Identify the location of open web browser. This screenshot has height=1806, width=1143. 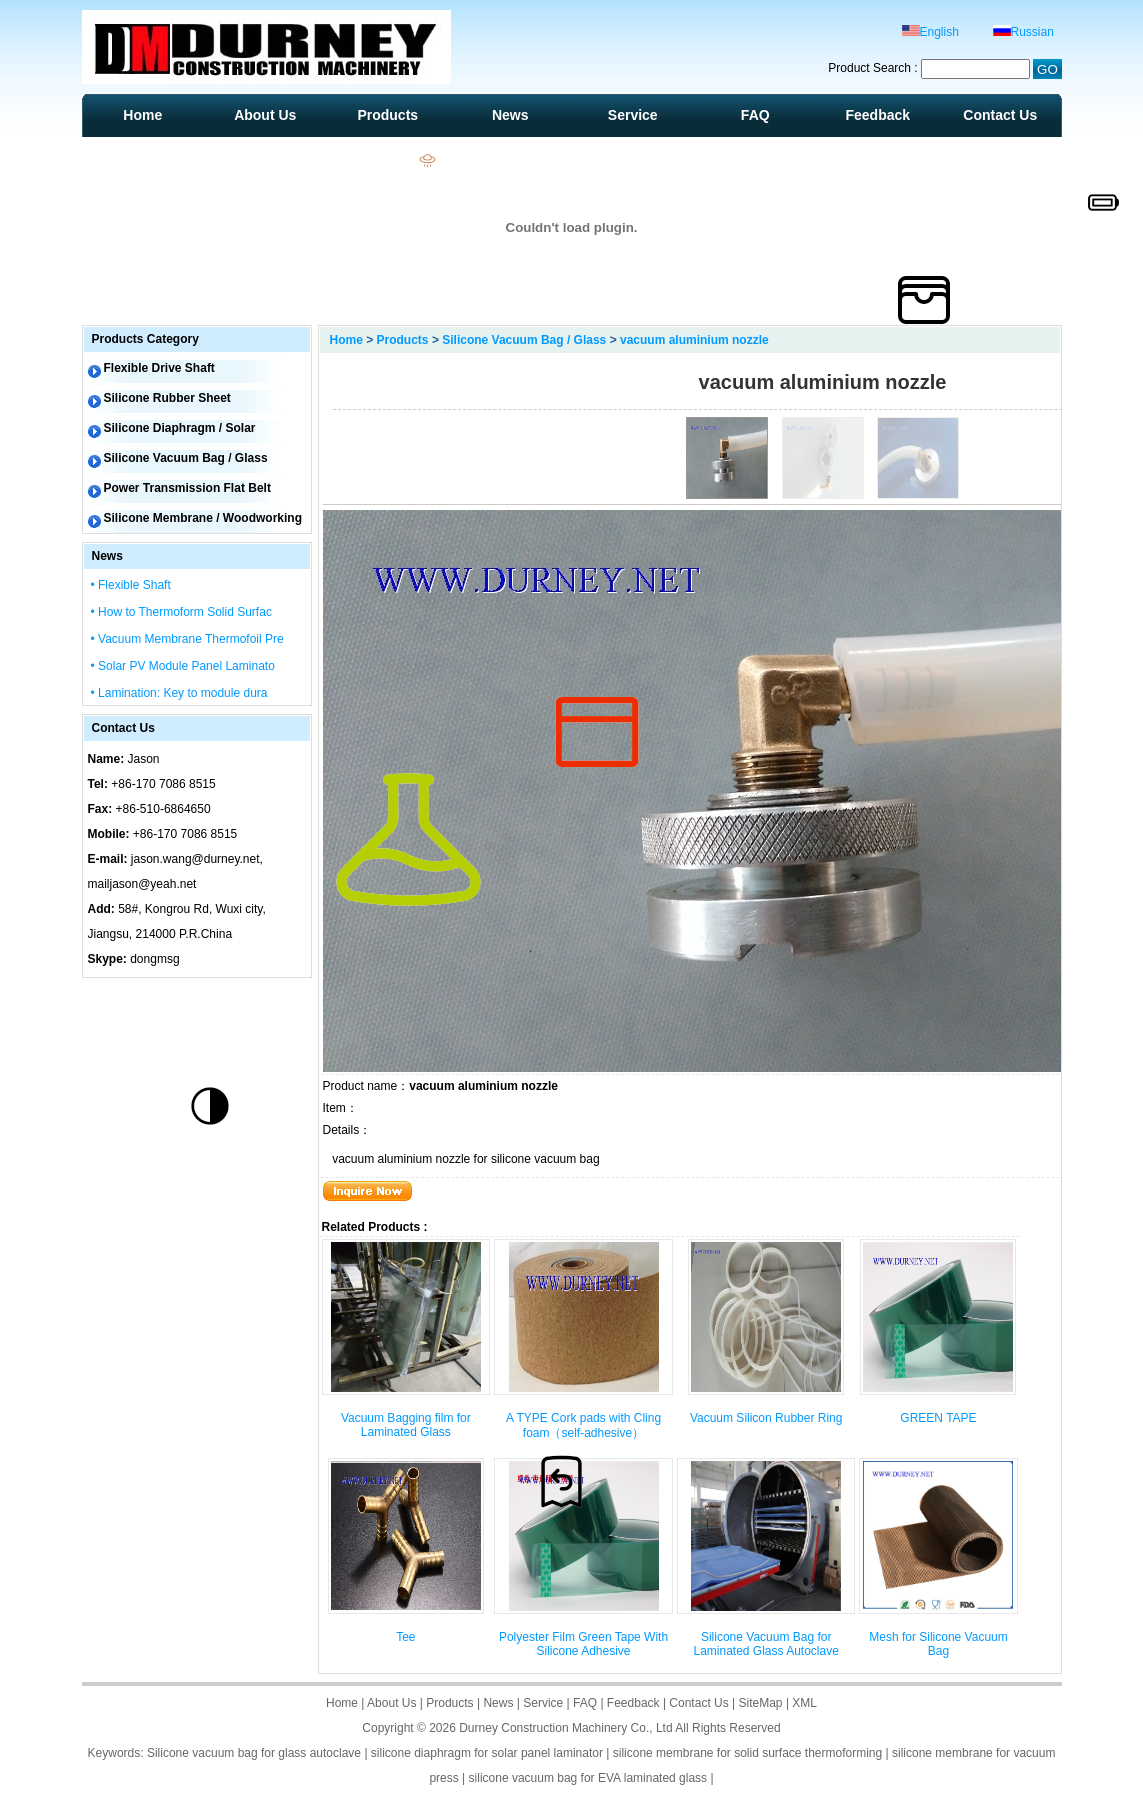
(597, 732).